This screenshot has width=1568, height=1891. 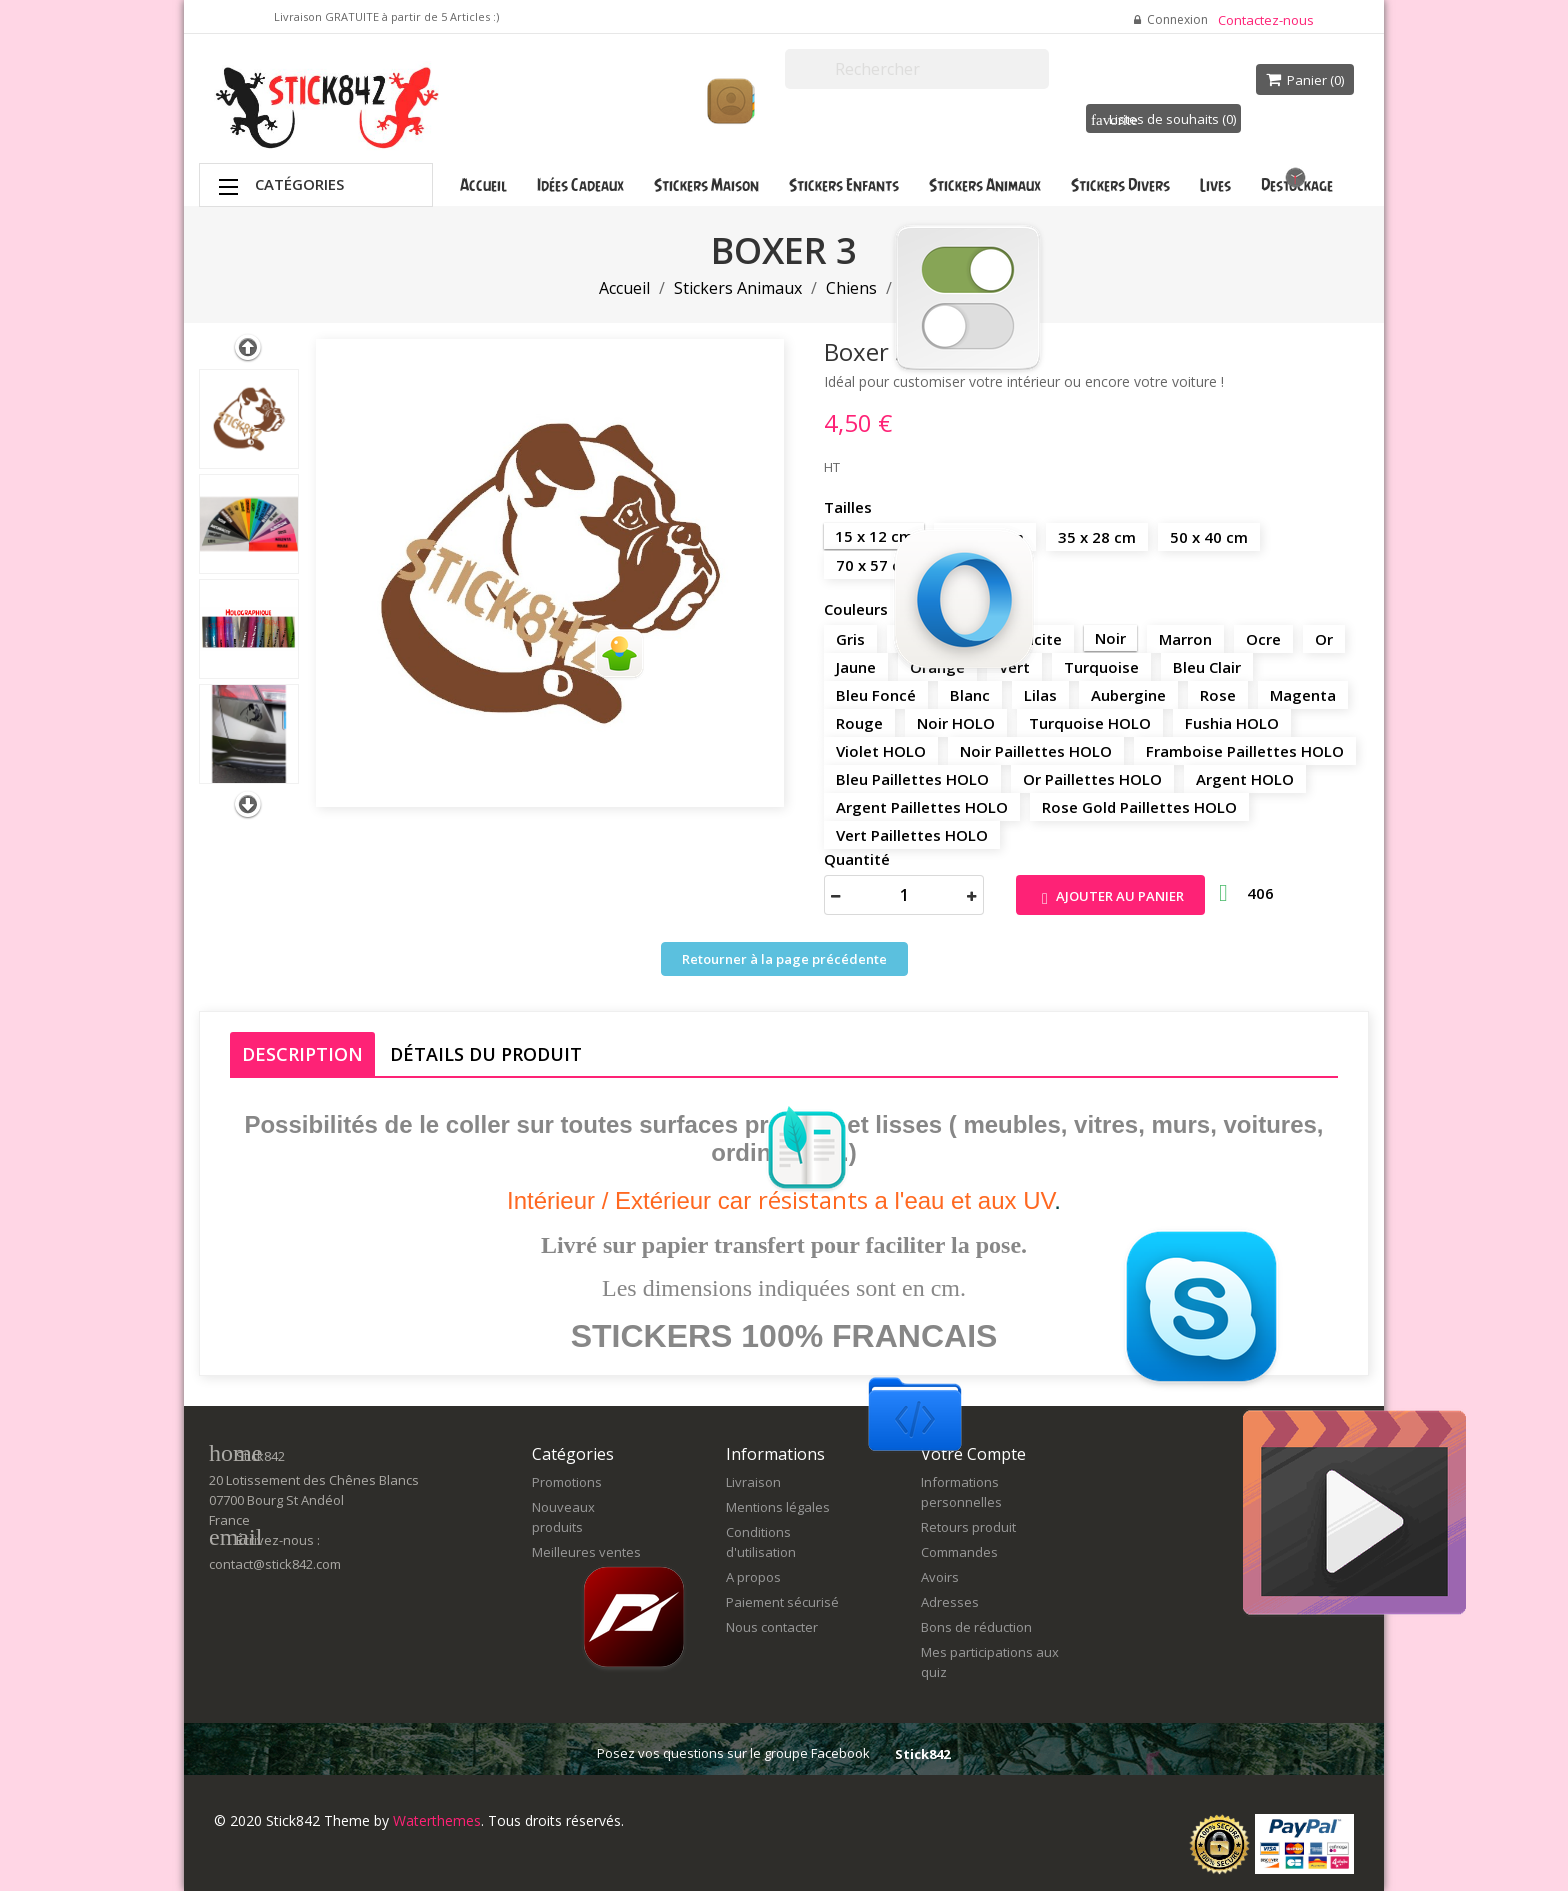 What do you see at coordinates (964, 599) in the screenshot?
I see `open opera beta browser` at bounding box center [964, 599].